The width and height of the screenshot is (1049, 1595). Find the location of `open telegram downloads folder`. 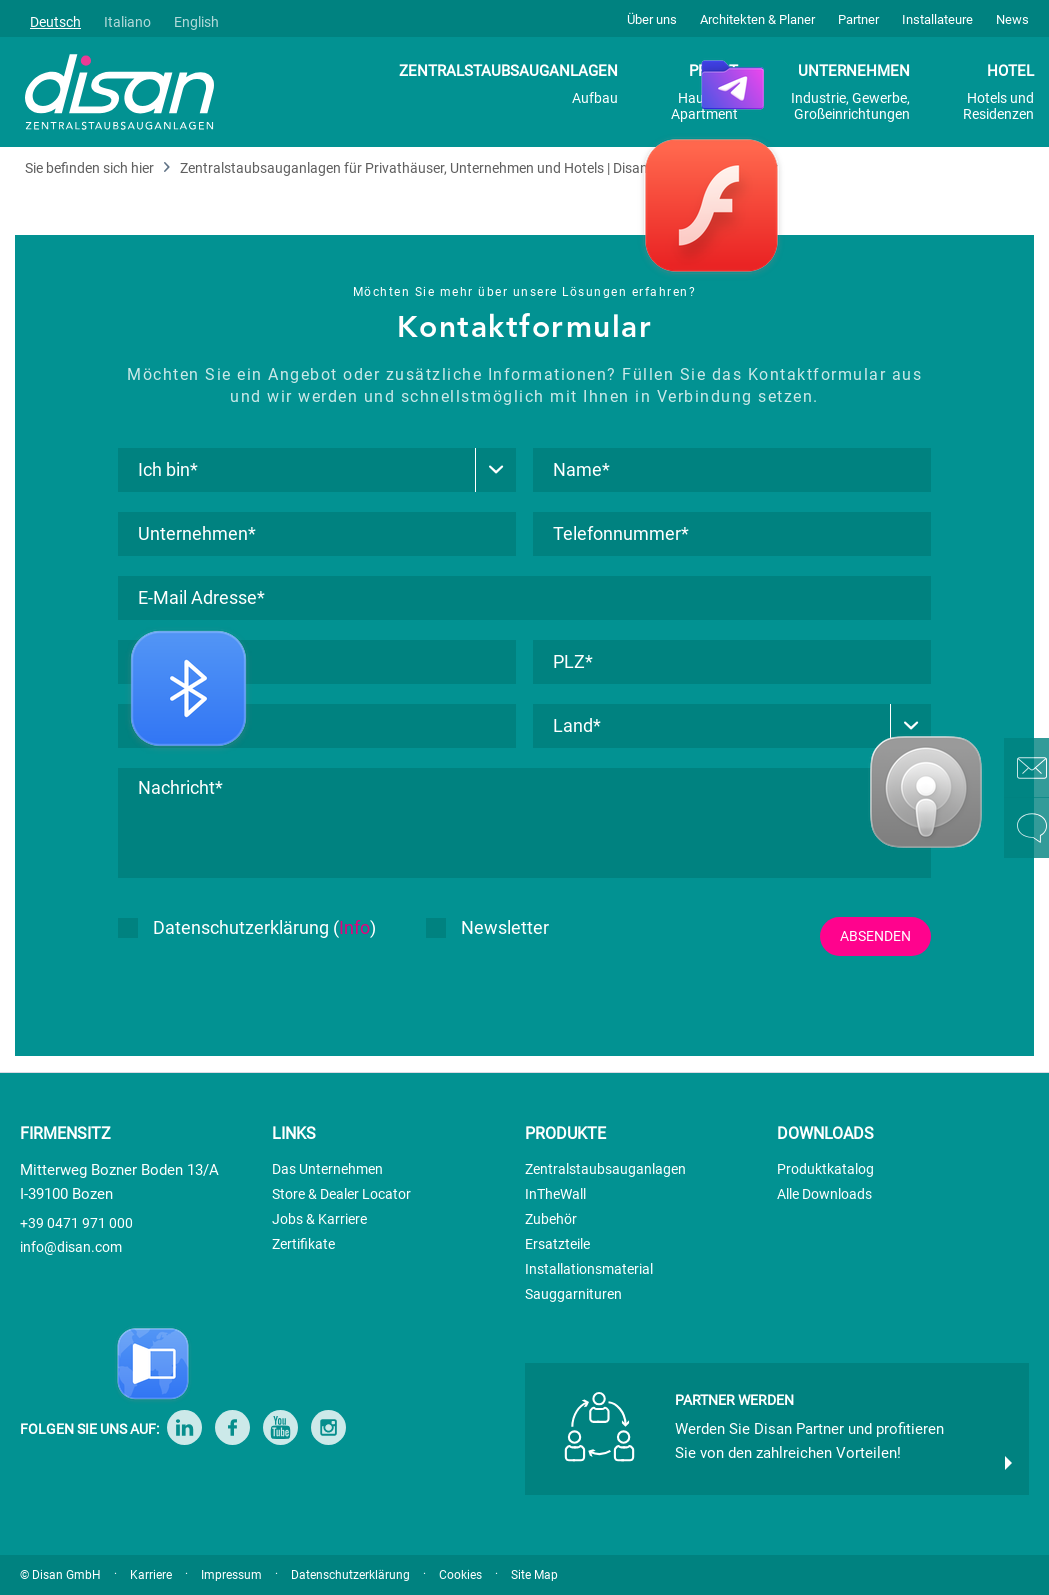

open telegram downloads folder is located at coordinates (732, 86).